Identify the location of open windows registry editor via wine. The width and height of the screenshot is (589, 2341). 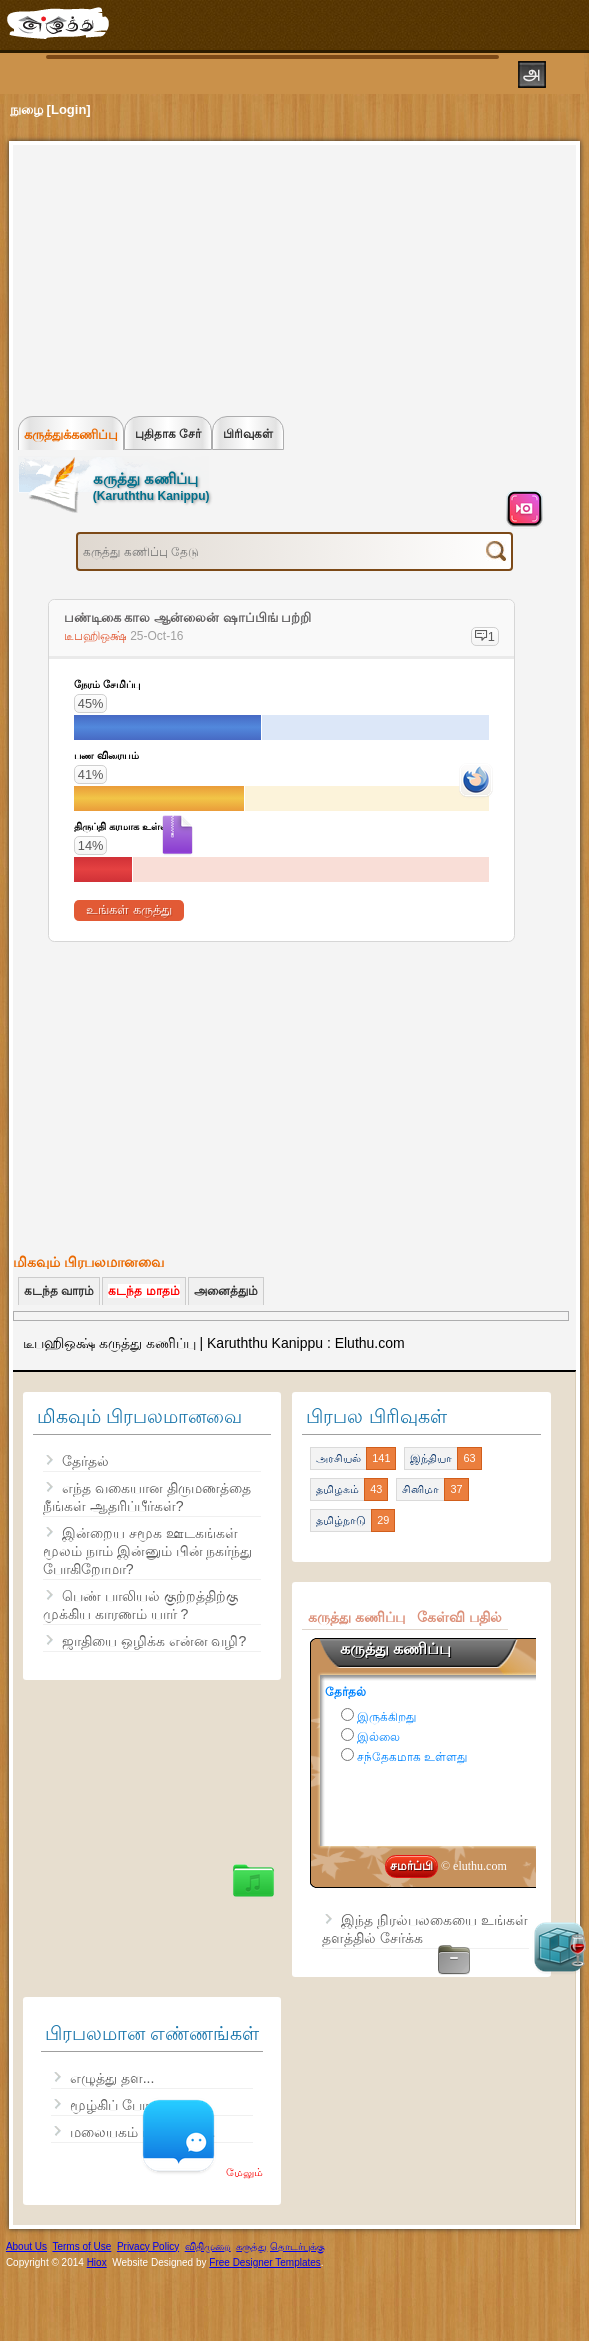
(559, 1947).